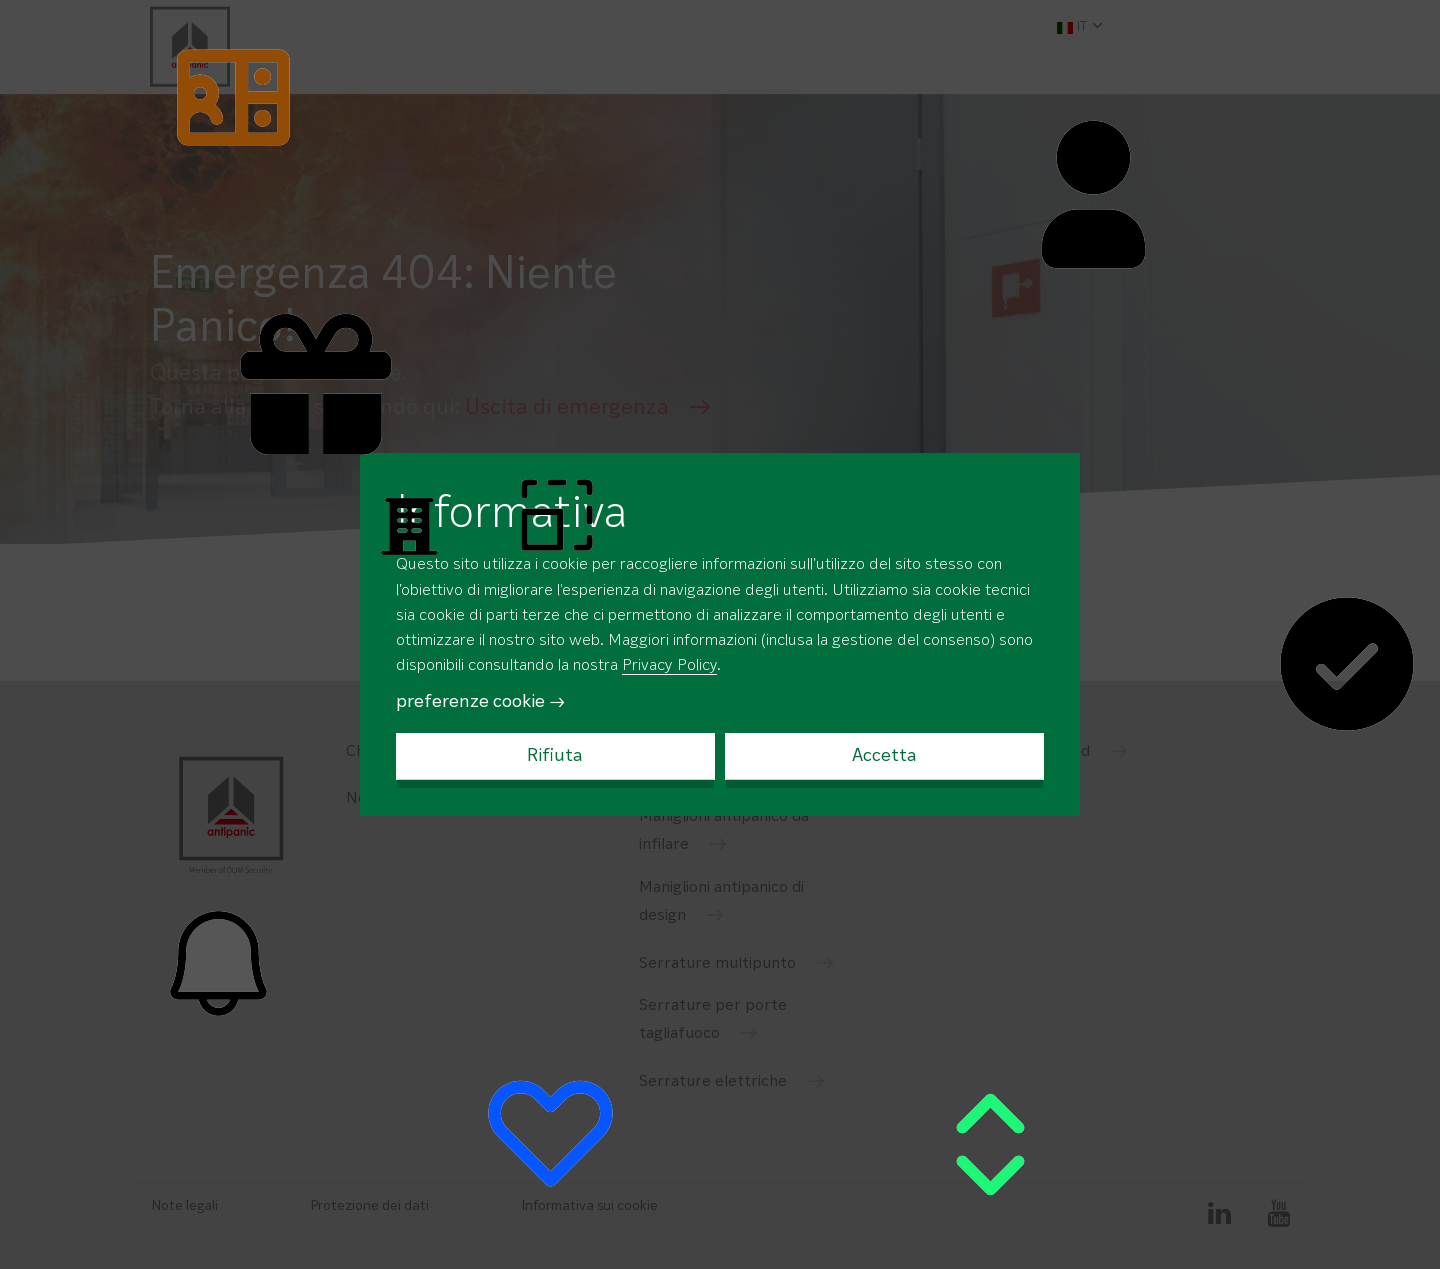 This screenshot has height=1269, width=1440. What do you see at coordinates (550, 1130) in the screenshot?
I see `add to favorites` at bounding box center [550, 1130].